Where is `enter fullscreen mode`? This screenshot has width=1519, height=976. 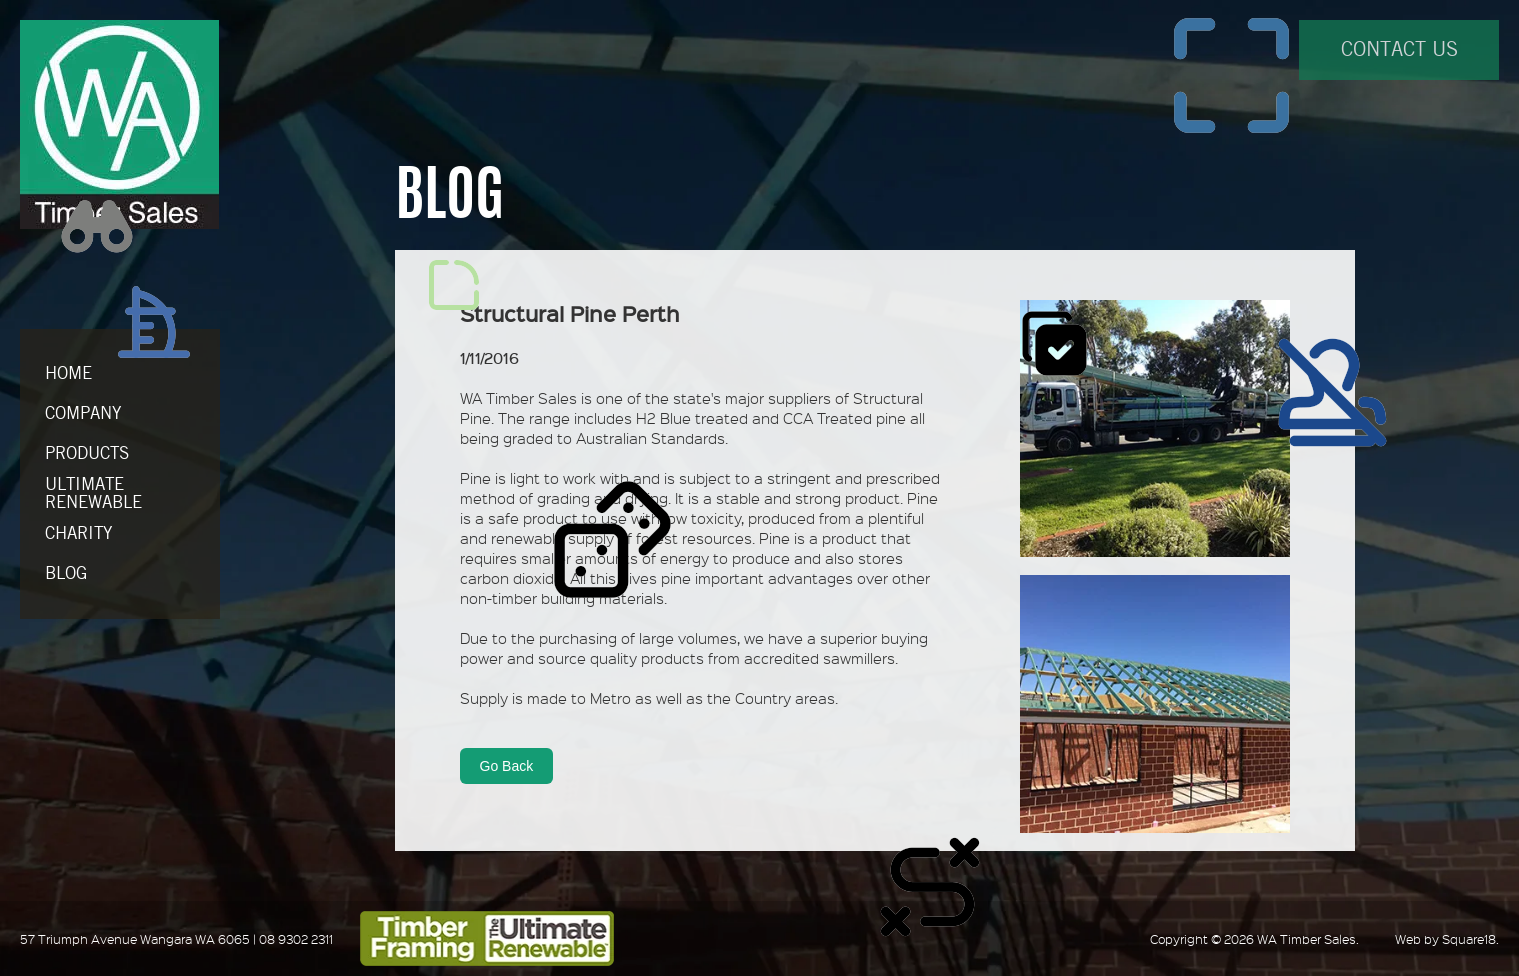
enter fullscreen mode is located at coordinates (1231, 75).